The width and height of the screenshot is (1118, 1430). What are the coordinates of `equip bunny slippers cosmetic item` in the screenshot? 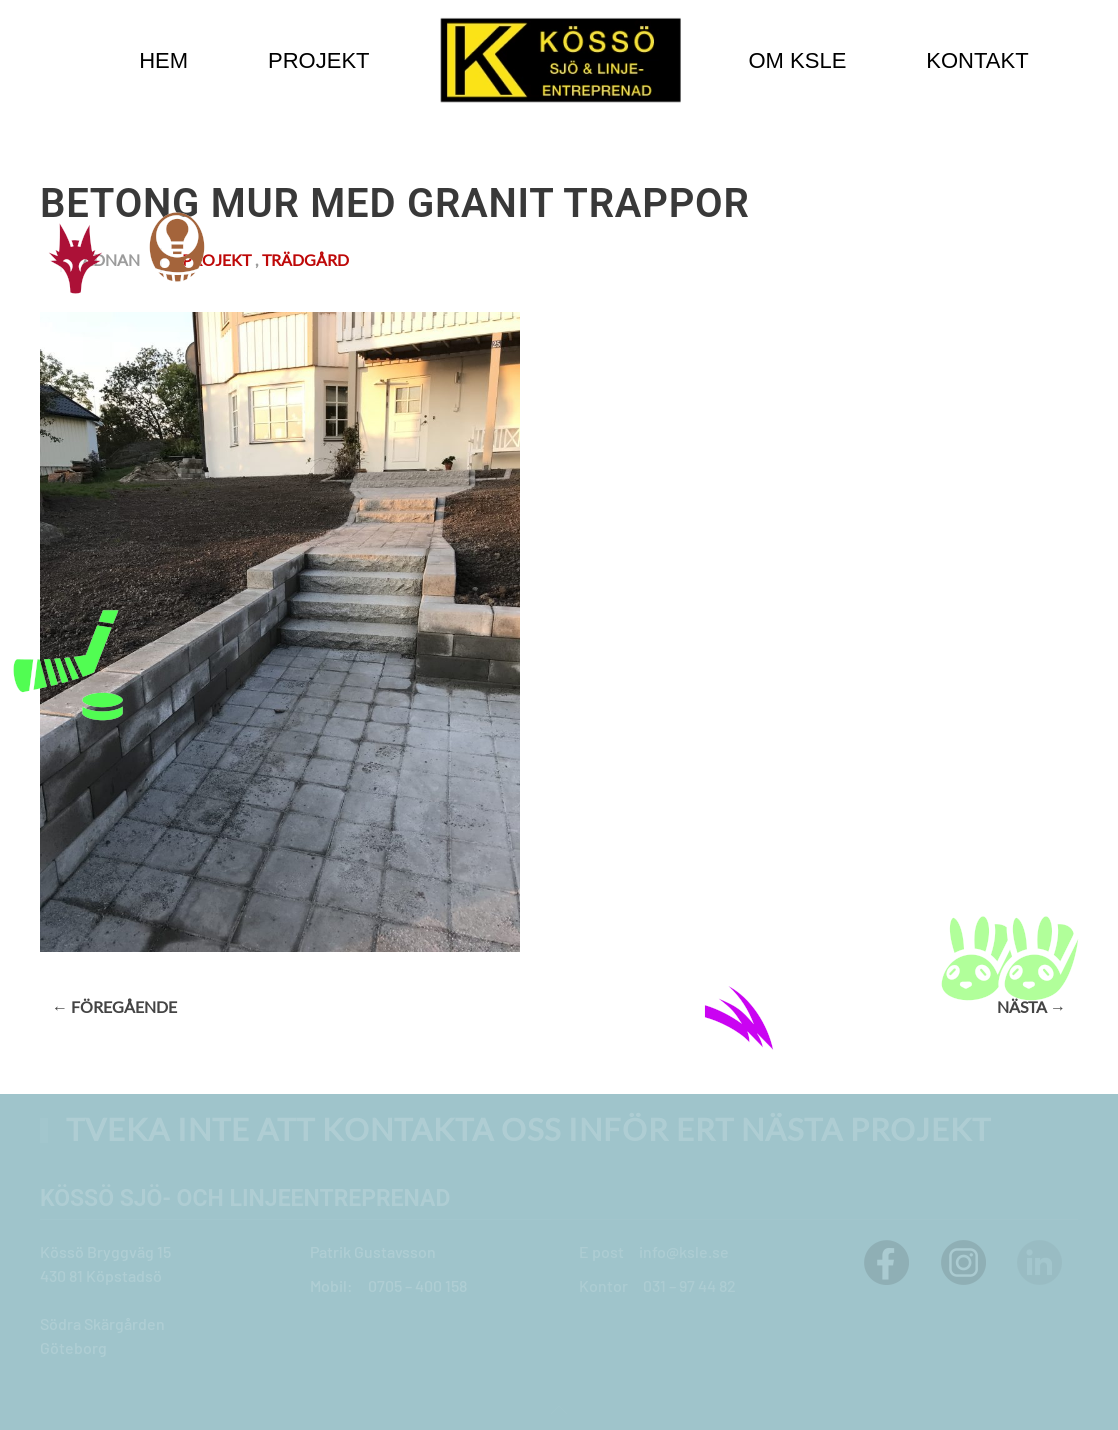 It's located at (1008, 953).